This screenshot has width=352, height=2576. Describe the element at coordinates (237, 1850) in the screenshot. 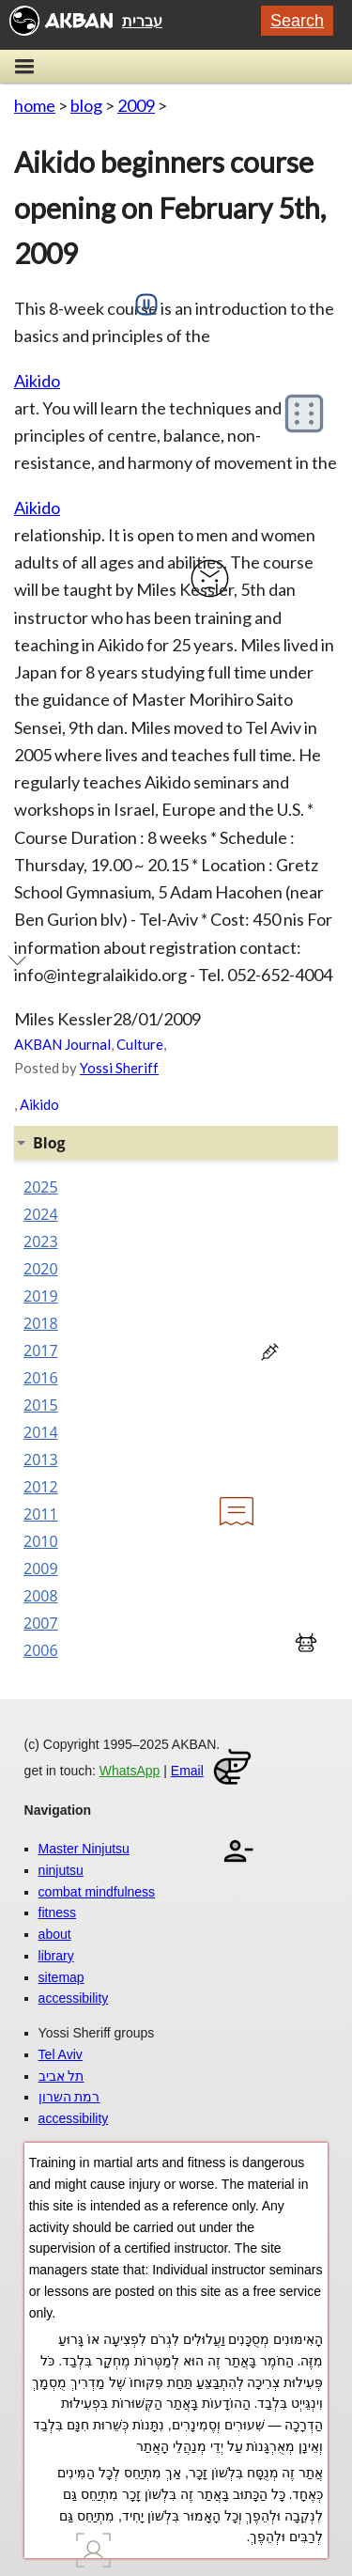

I see `remove a contact or friend` at that location.